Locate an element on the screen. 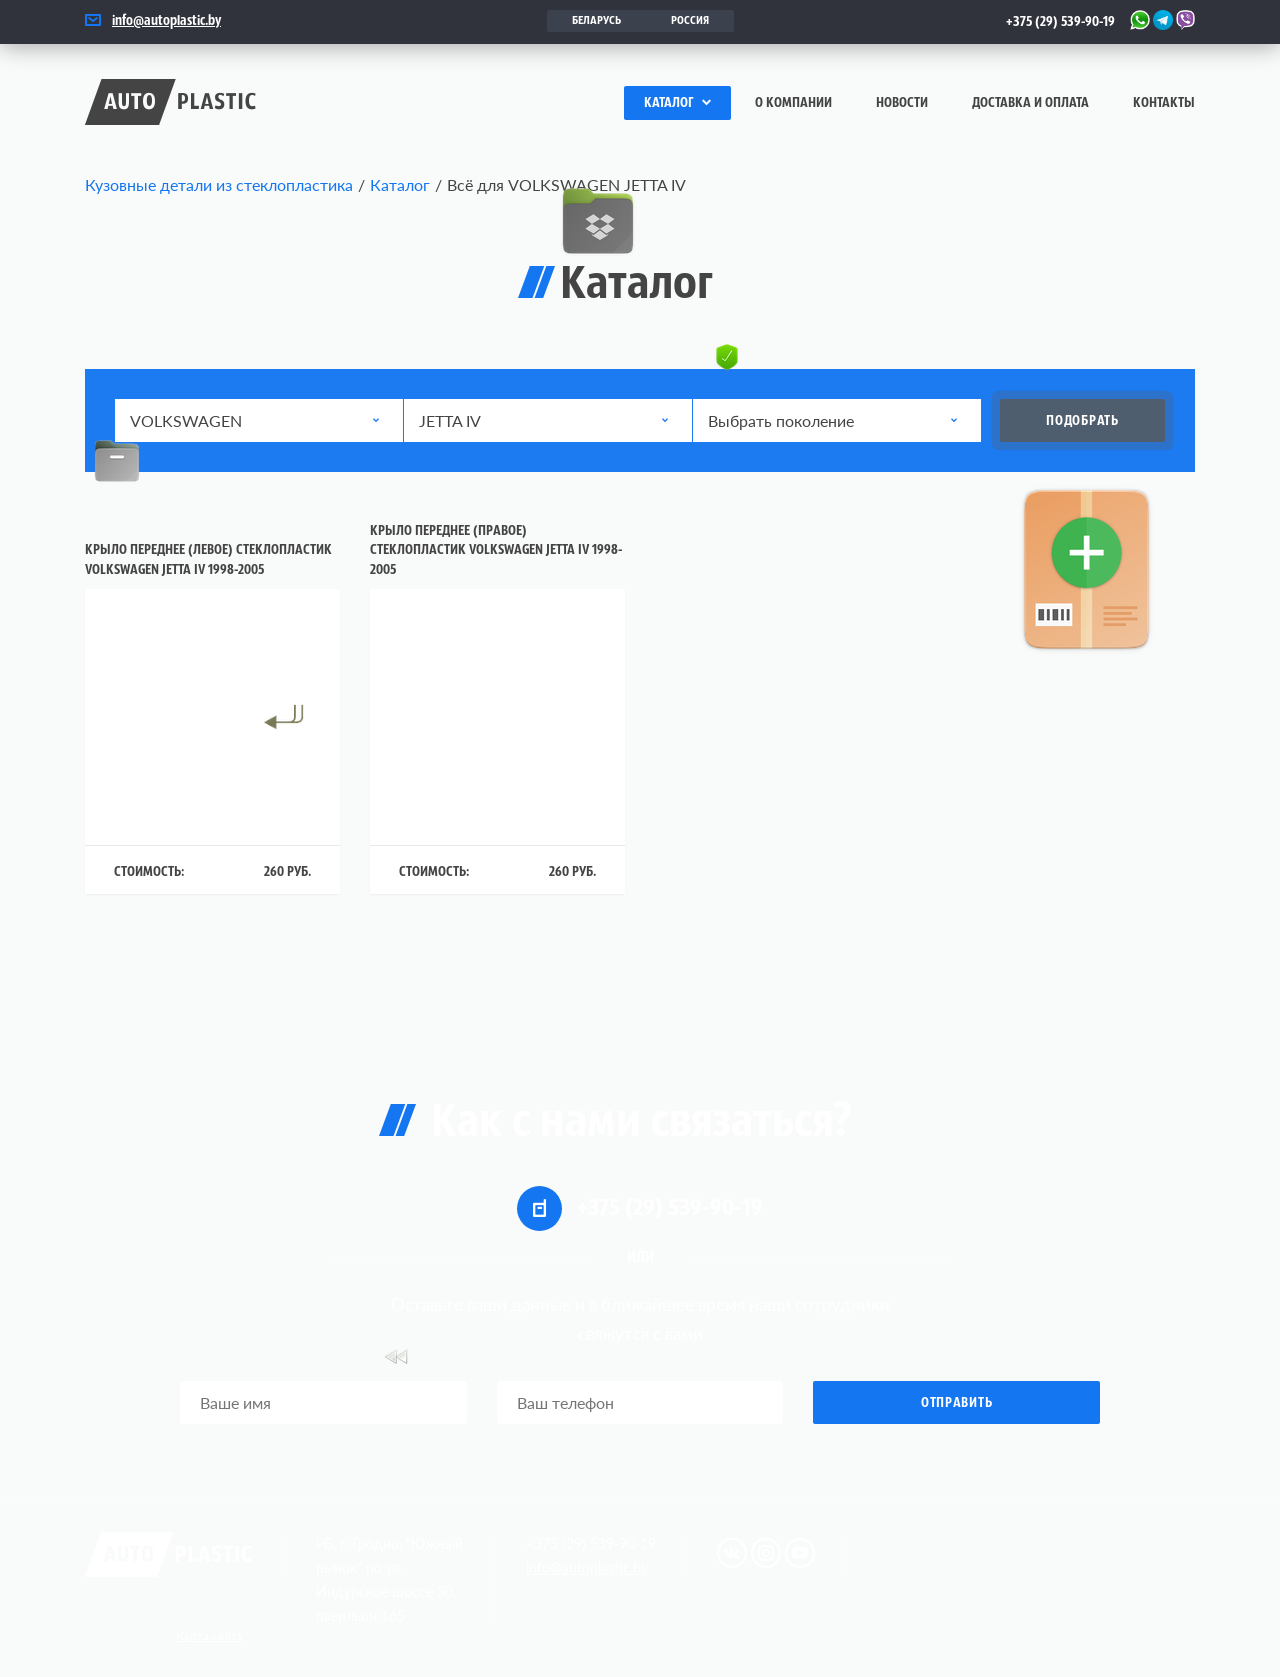  add a new package to install queue is located at coordinates (1086, 569).